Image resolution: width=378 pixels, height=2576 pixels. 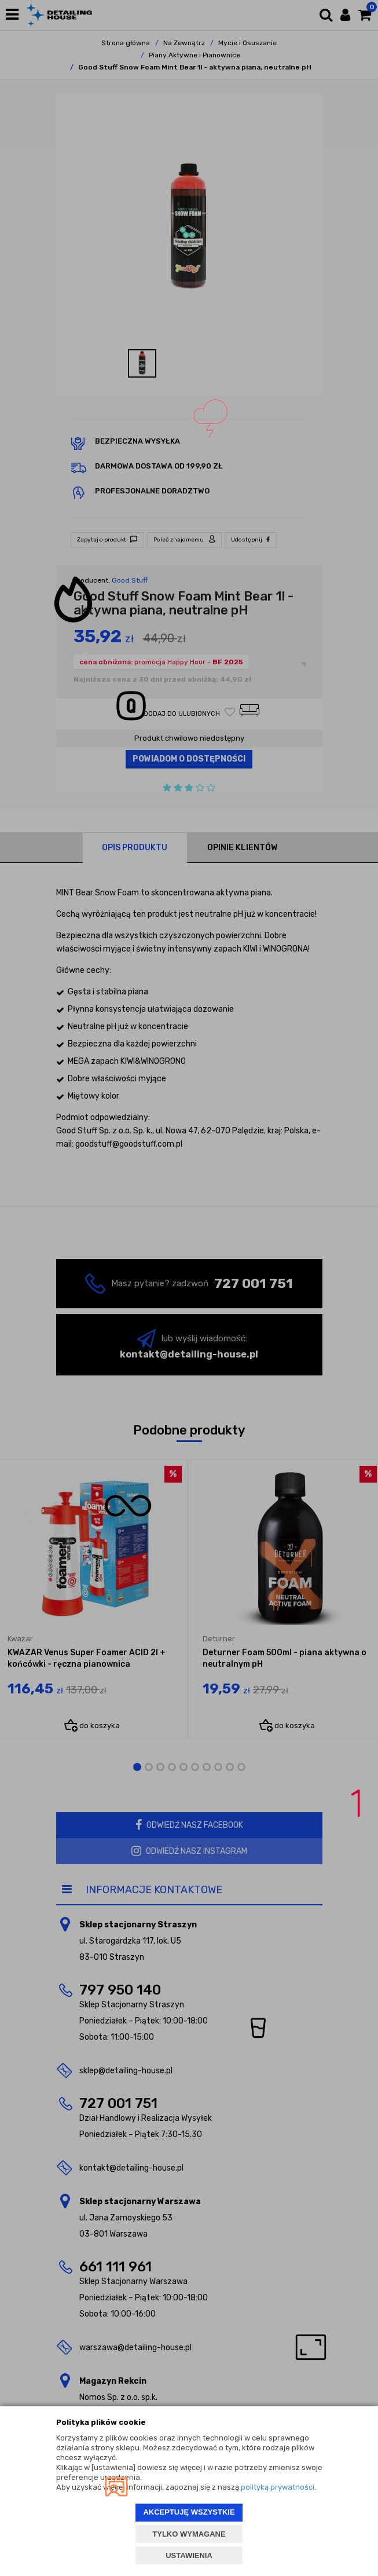 What do you see at coordinates (131, 705) in the screenshot?
I see `indicates a Q key or keyboard shortcut` at bounding box center [131, 705].